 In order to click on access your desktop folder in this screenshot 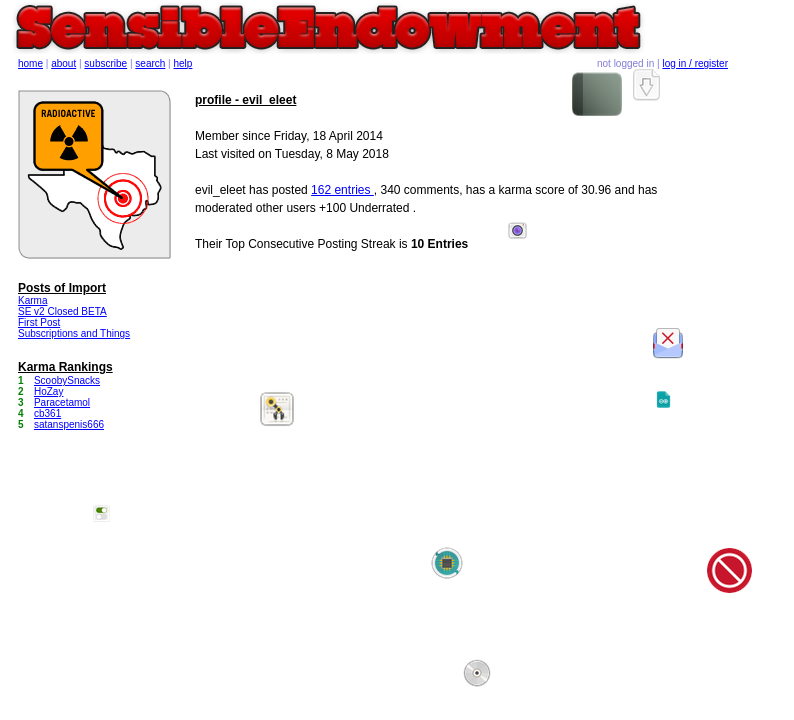, I will do `click(597, 93)`.